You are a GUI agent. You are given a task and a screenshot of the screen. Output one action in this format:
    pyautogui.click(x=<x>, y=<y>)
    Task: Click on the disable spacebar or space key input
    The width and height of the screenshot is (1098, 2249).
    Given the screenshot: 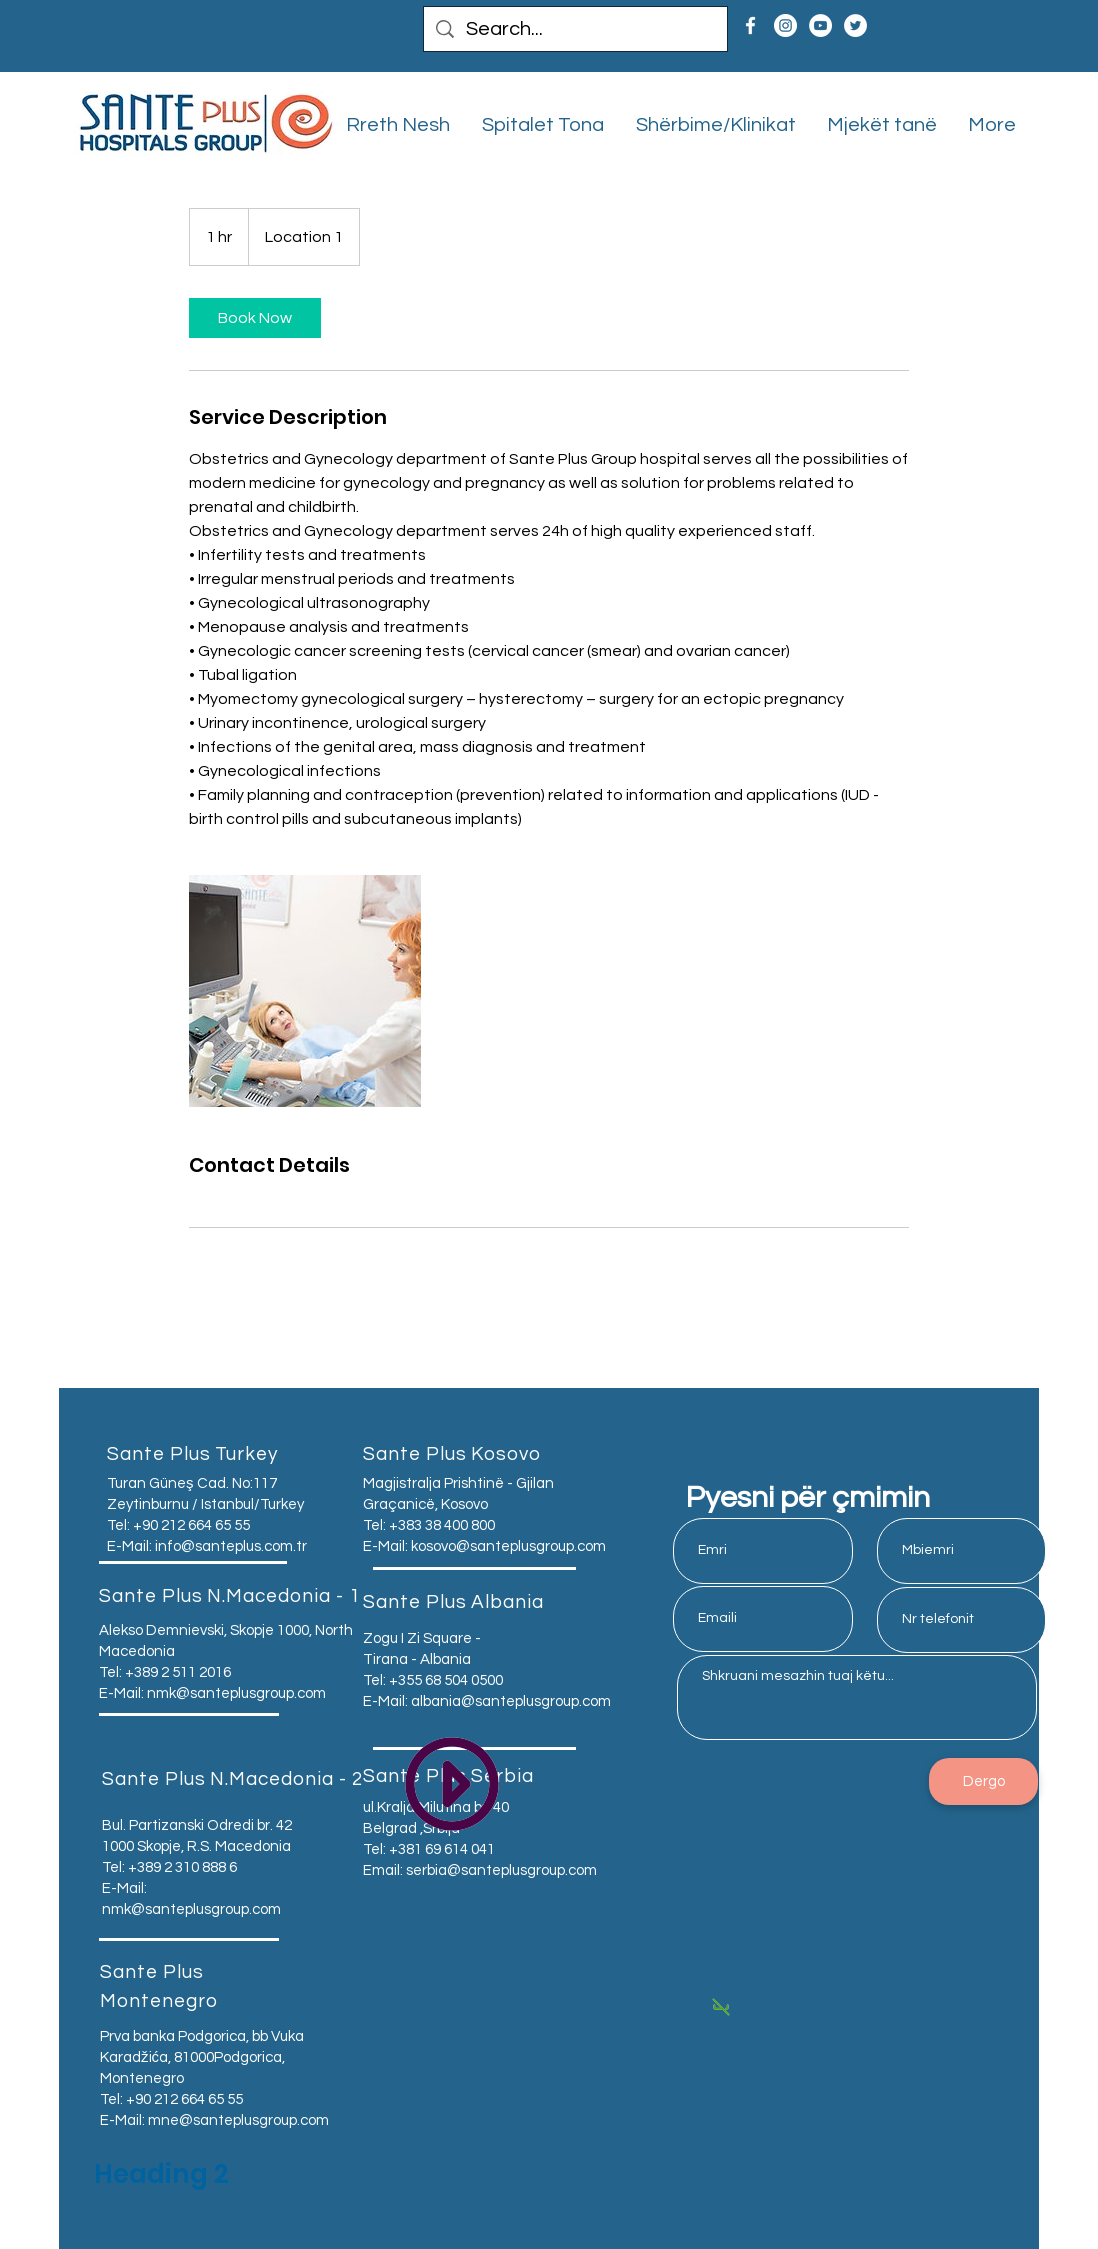 What is the action you would take?
    pyautogui.click(x=721, y=2007)
    